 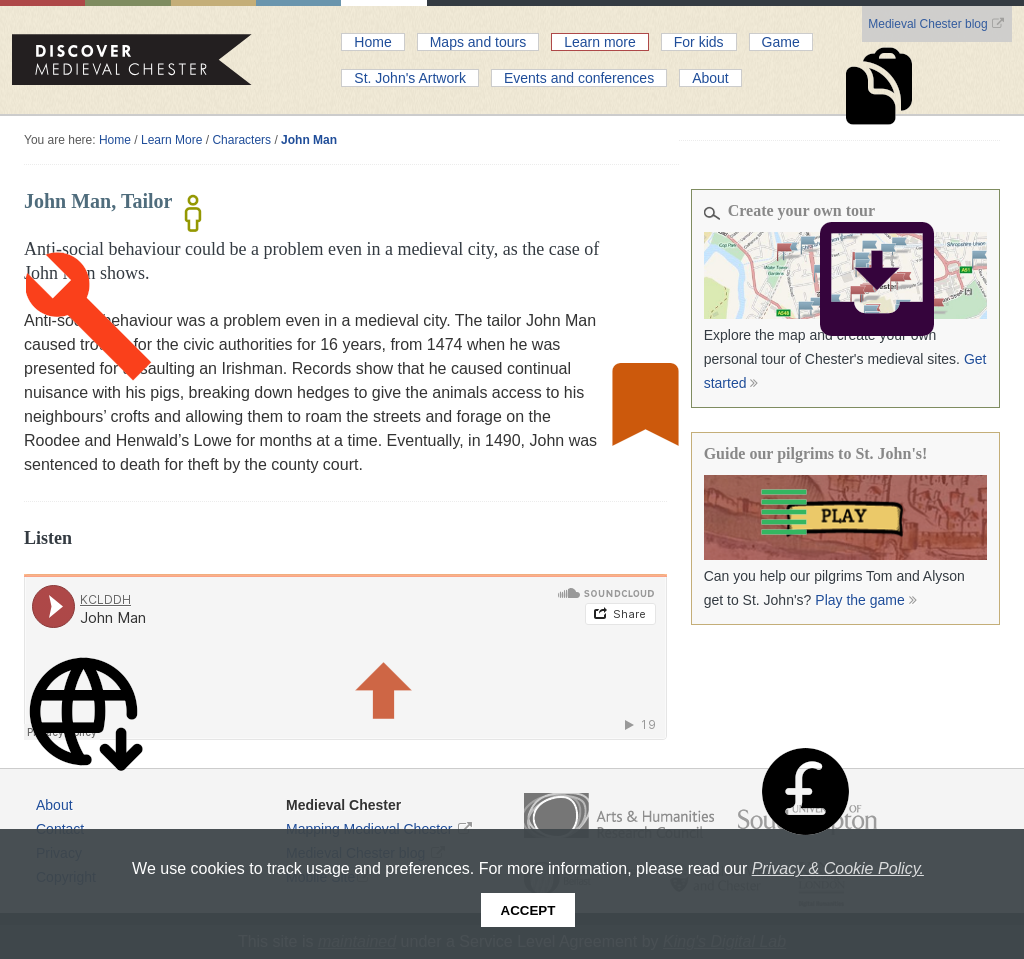 I want to click on download to inbox, so click(x=877, y=279).